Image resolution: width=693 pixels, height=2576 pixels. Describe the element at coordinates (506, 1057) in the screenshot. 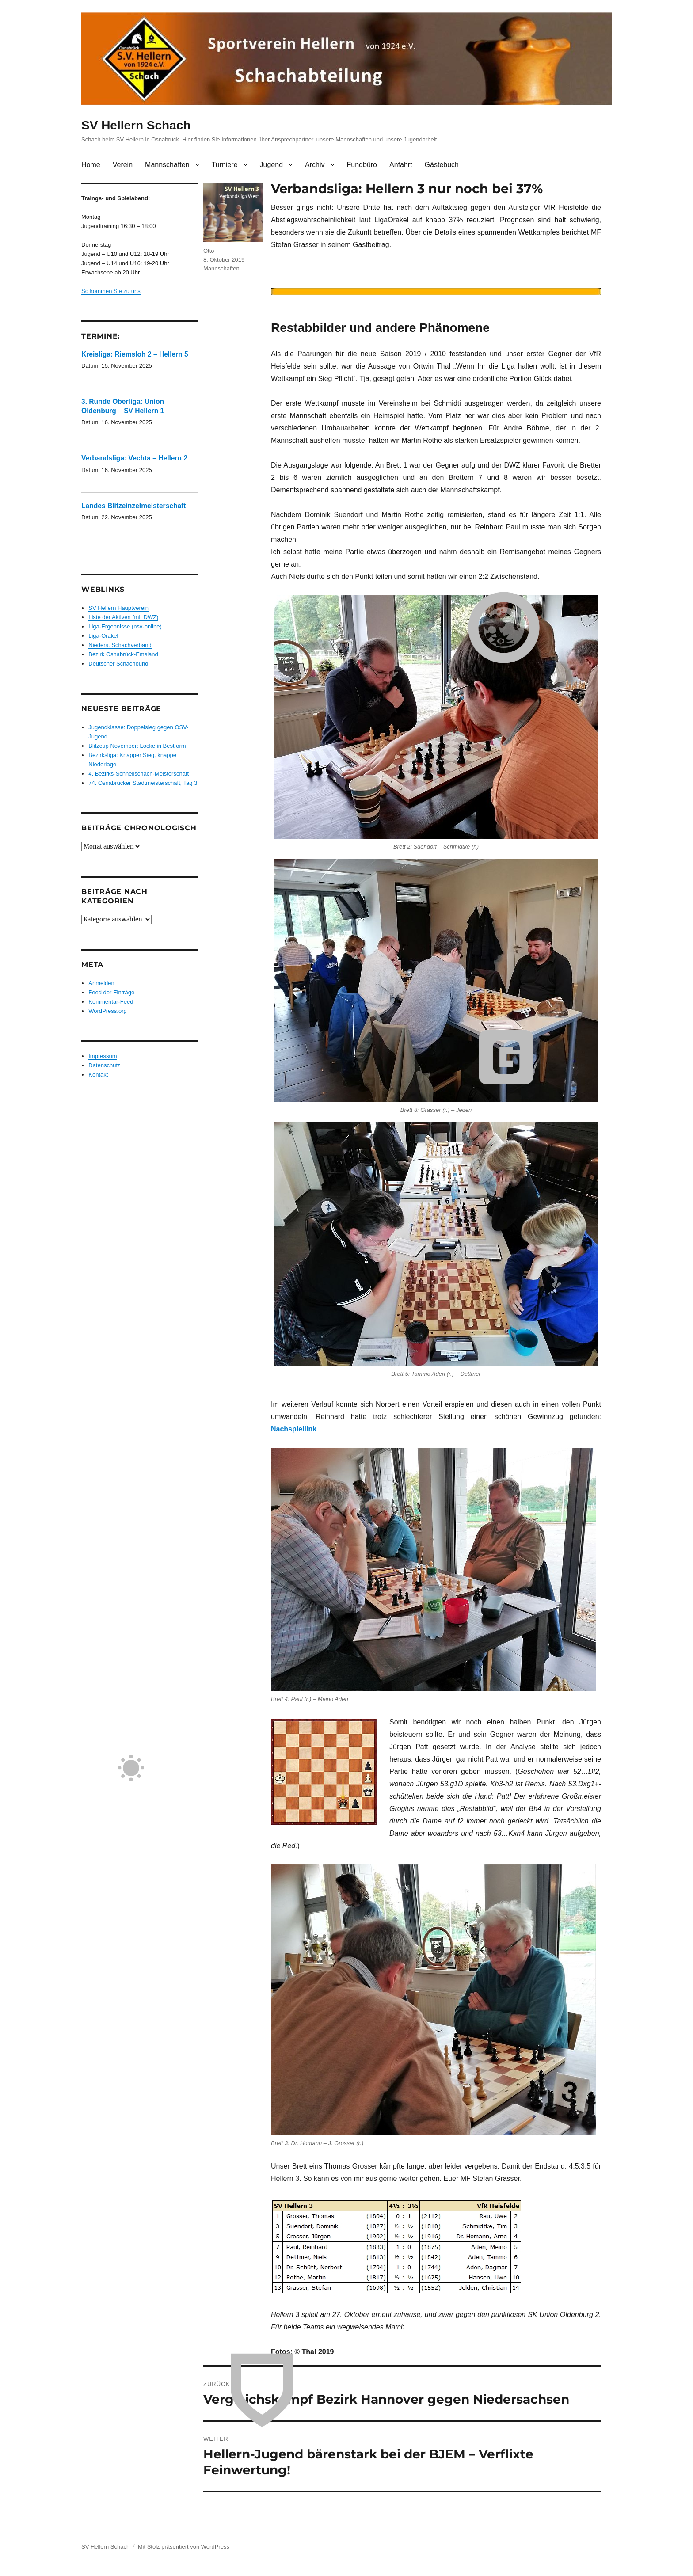

I see `indicates GPRS mobile data connection` at that location.